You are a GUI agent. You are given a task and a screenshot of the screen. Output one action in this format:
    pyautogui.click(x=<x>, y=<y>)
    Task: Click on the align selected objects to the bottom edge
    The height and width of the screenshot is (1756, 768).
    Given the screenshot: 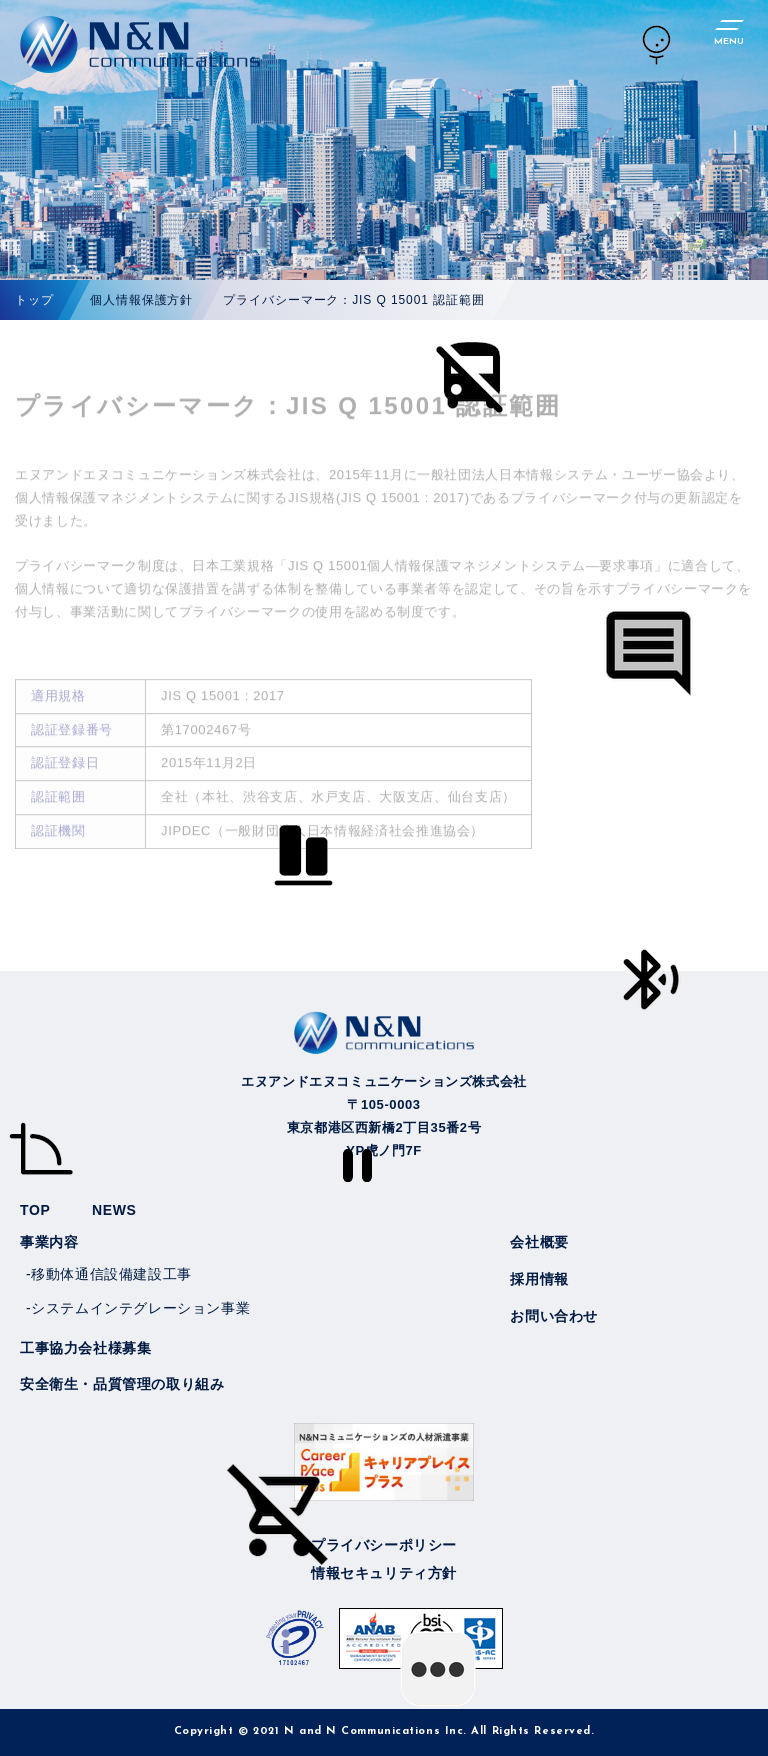 What is the action you would take?
    pyautogui.click(x=303, y=856)
    